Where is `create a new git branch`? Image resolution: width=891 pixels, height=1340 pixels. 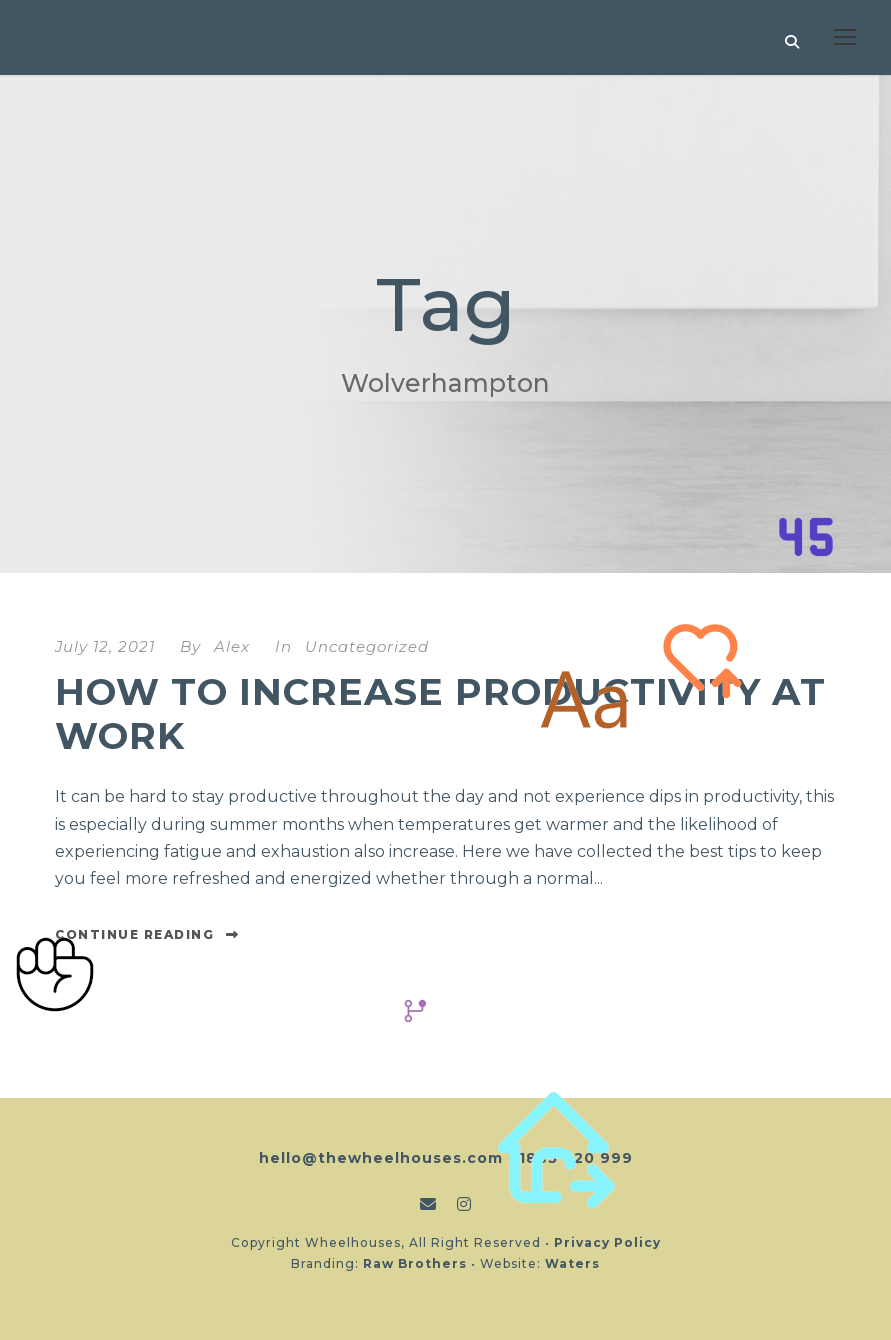
create a new git branch is located at coordinates (414, 1011).